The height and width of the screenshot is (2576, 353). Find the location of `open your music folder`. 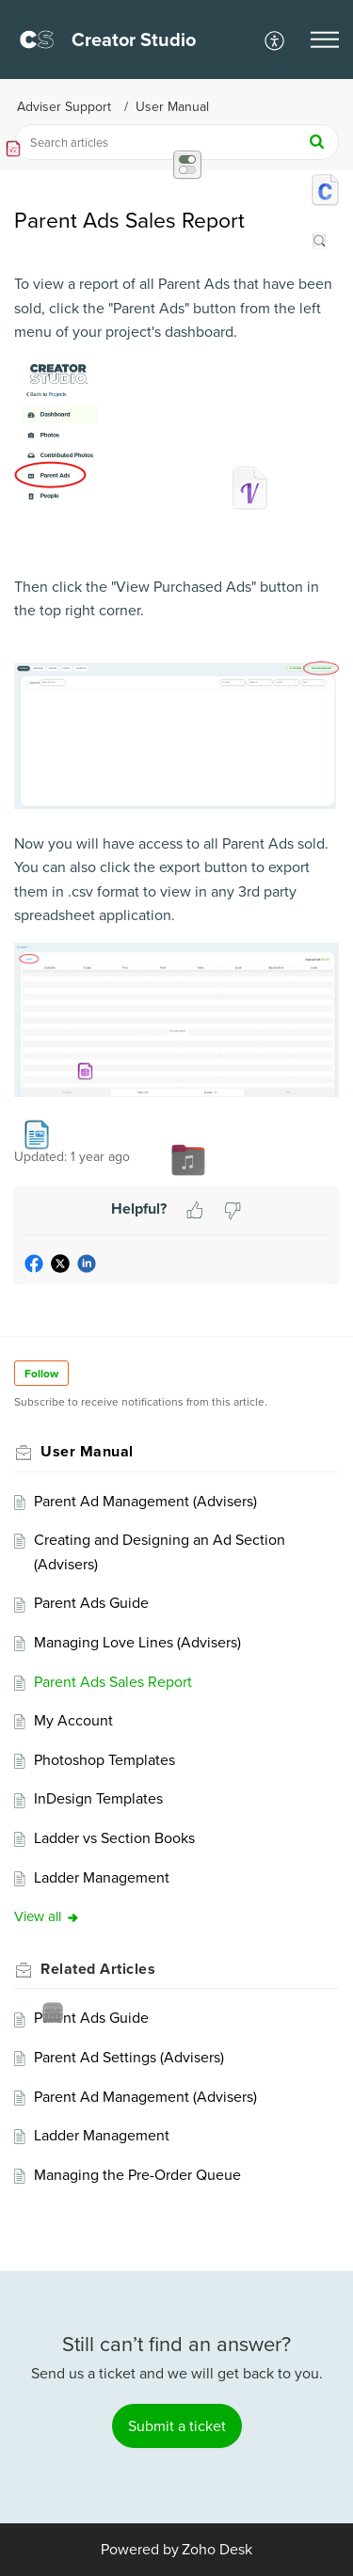

open your music folder is located at coordinates (188, 1160).